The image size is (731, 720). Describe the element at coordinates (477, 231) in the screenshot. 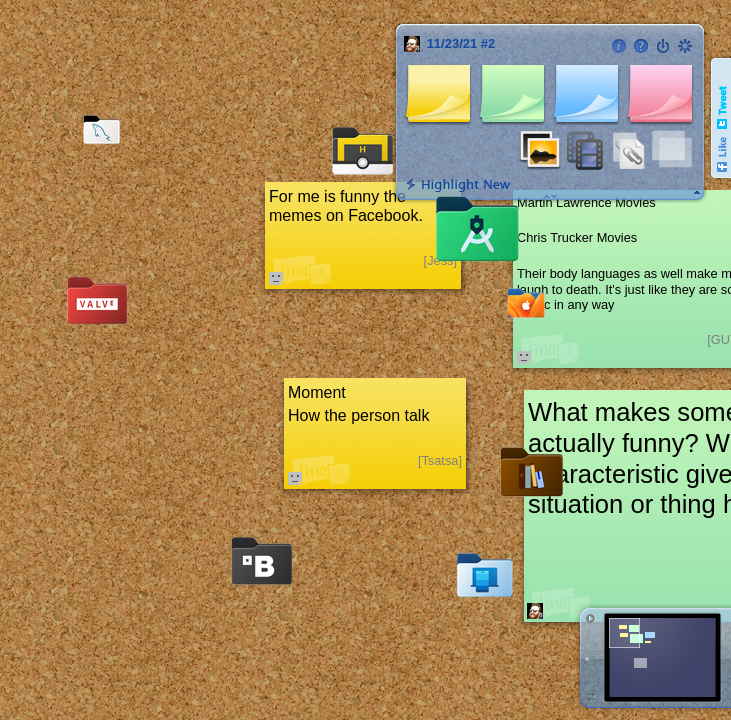

I see `open android studio project folder` at that location.